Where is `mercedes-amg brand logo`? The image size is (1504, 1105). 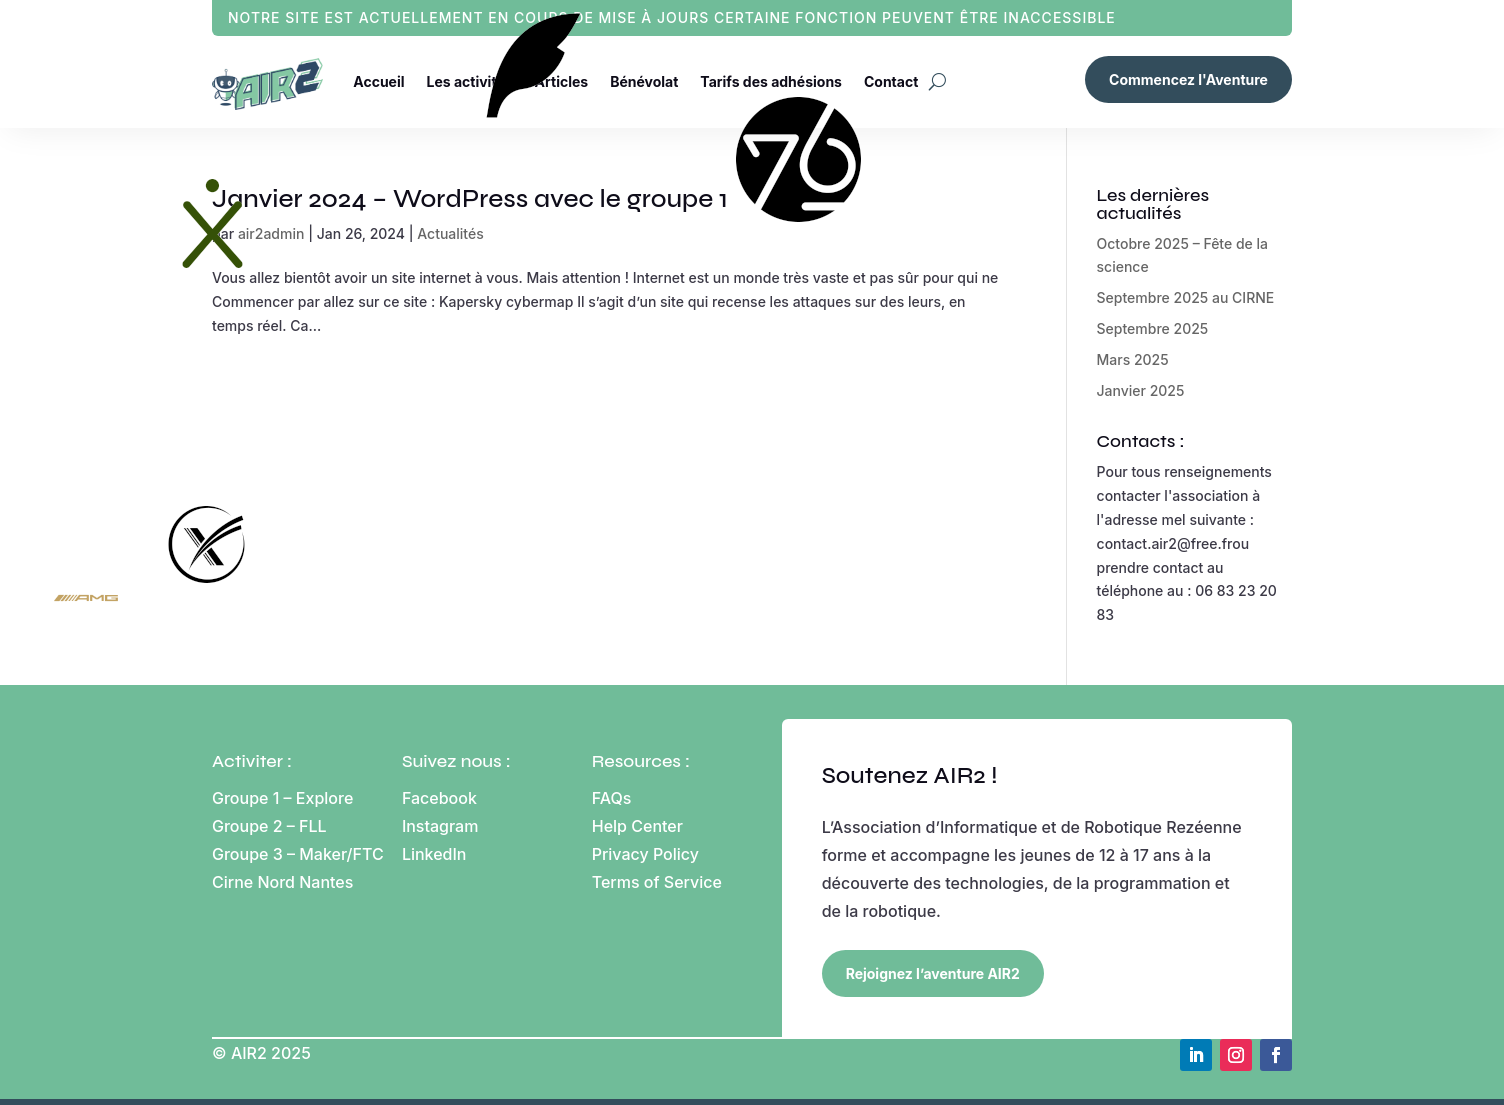
mercedes-amg brand logo is located at coordinates (86, 598).